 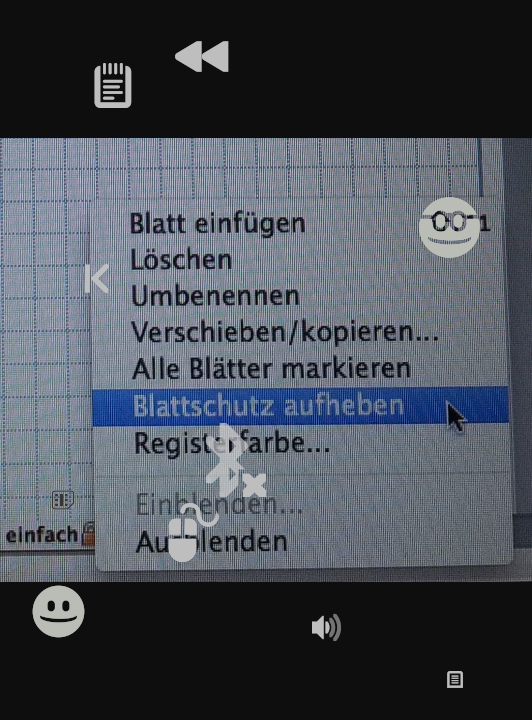 What do you see at coordinates (111, 85) in the screenshot?
I see `open text editor application` at bounding box center [111, 85].